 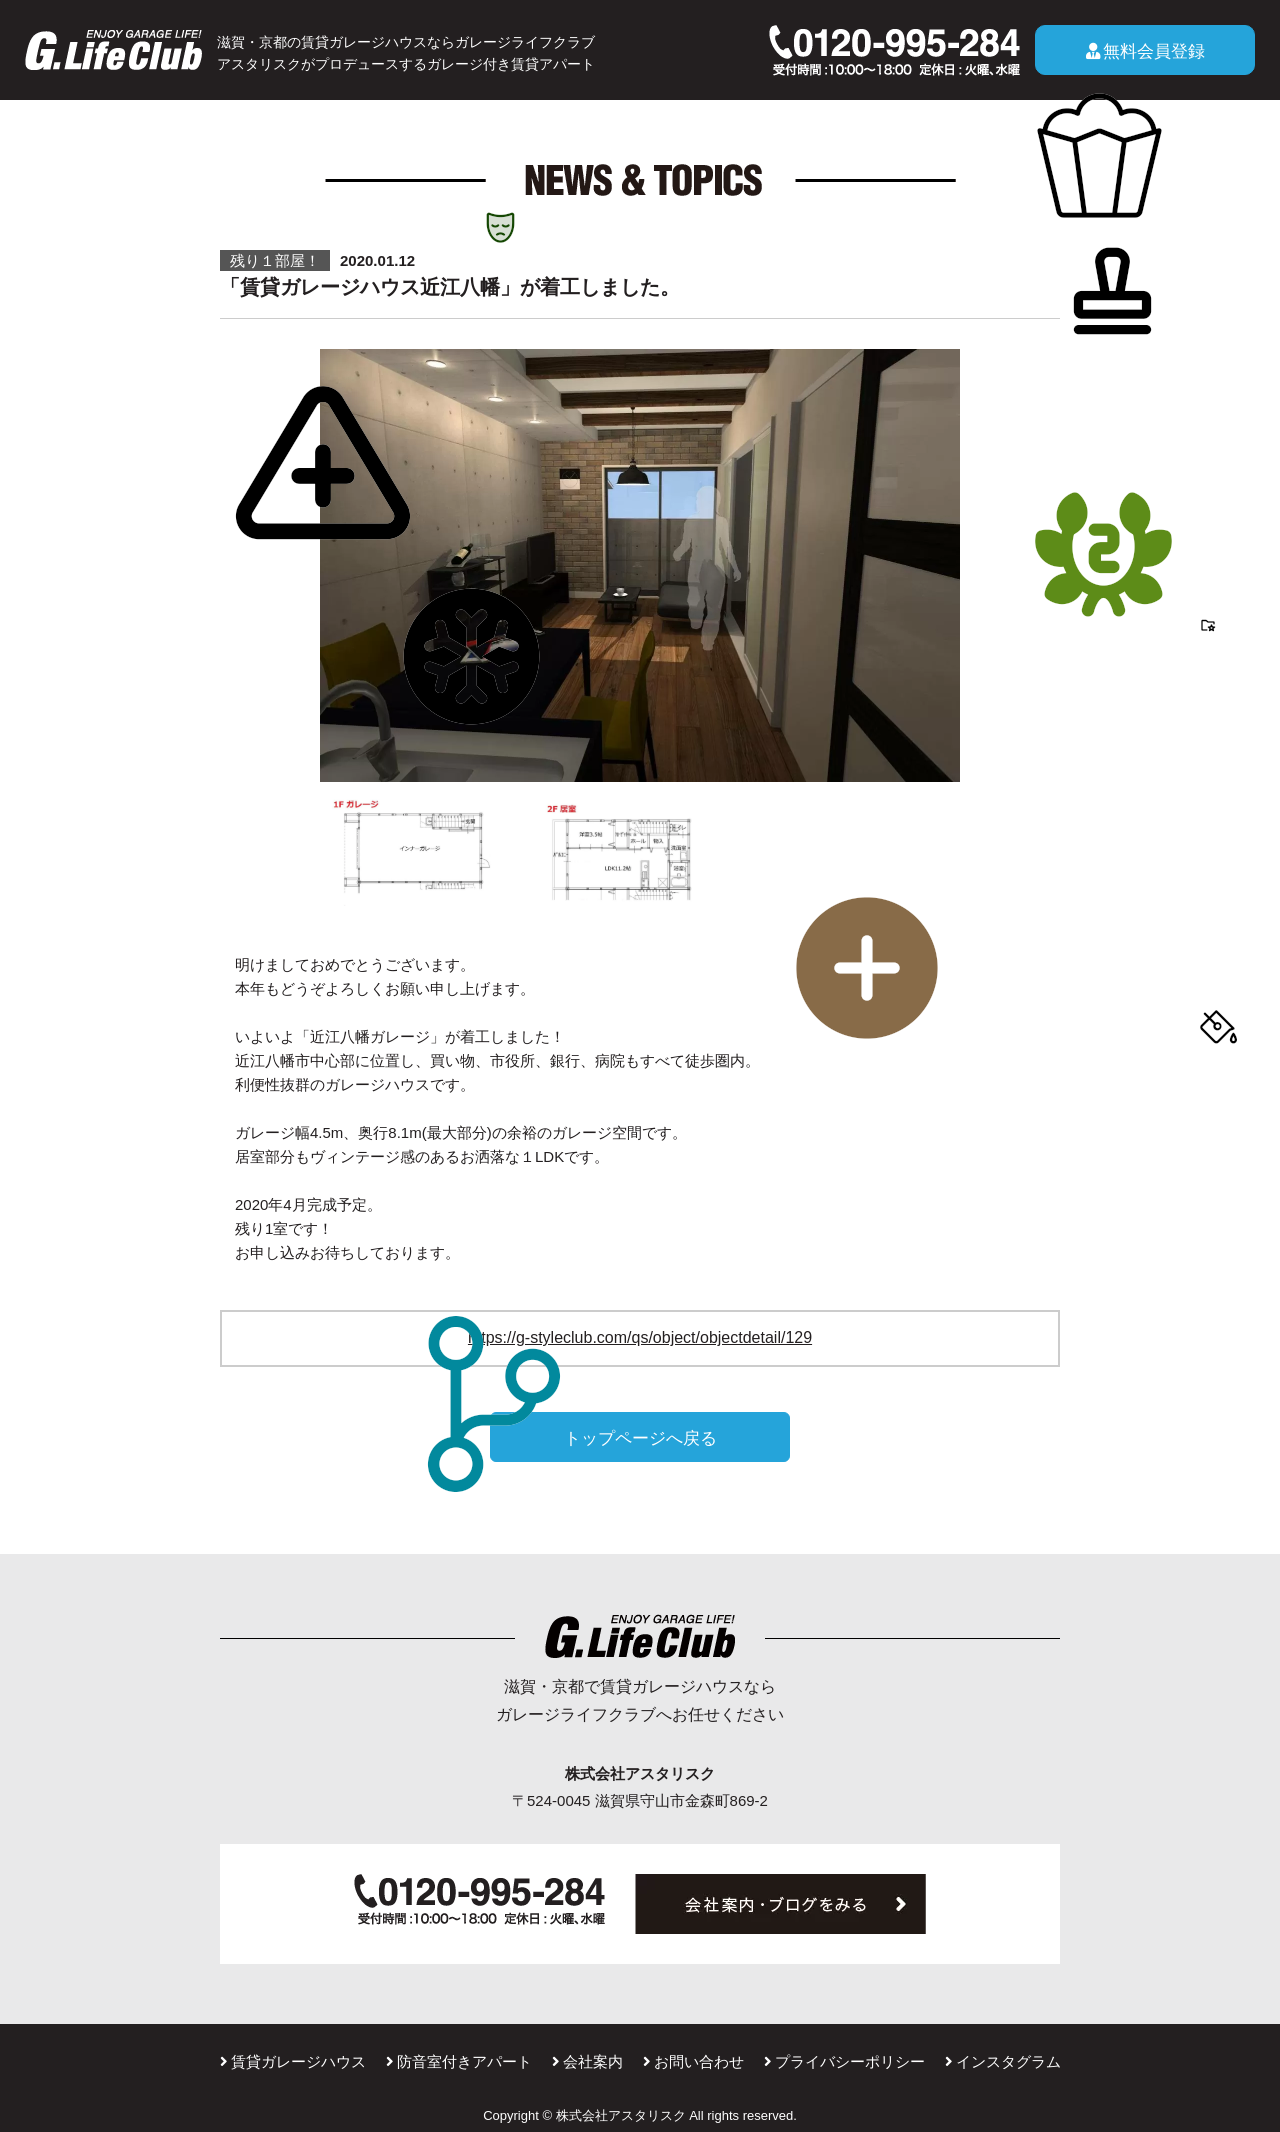 I want to click on access source control or version history, so click(x=494, y=1404).